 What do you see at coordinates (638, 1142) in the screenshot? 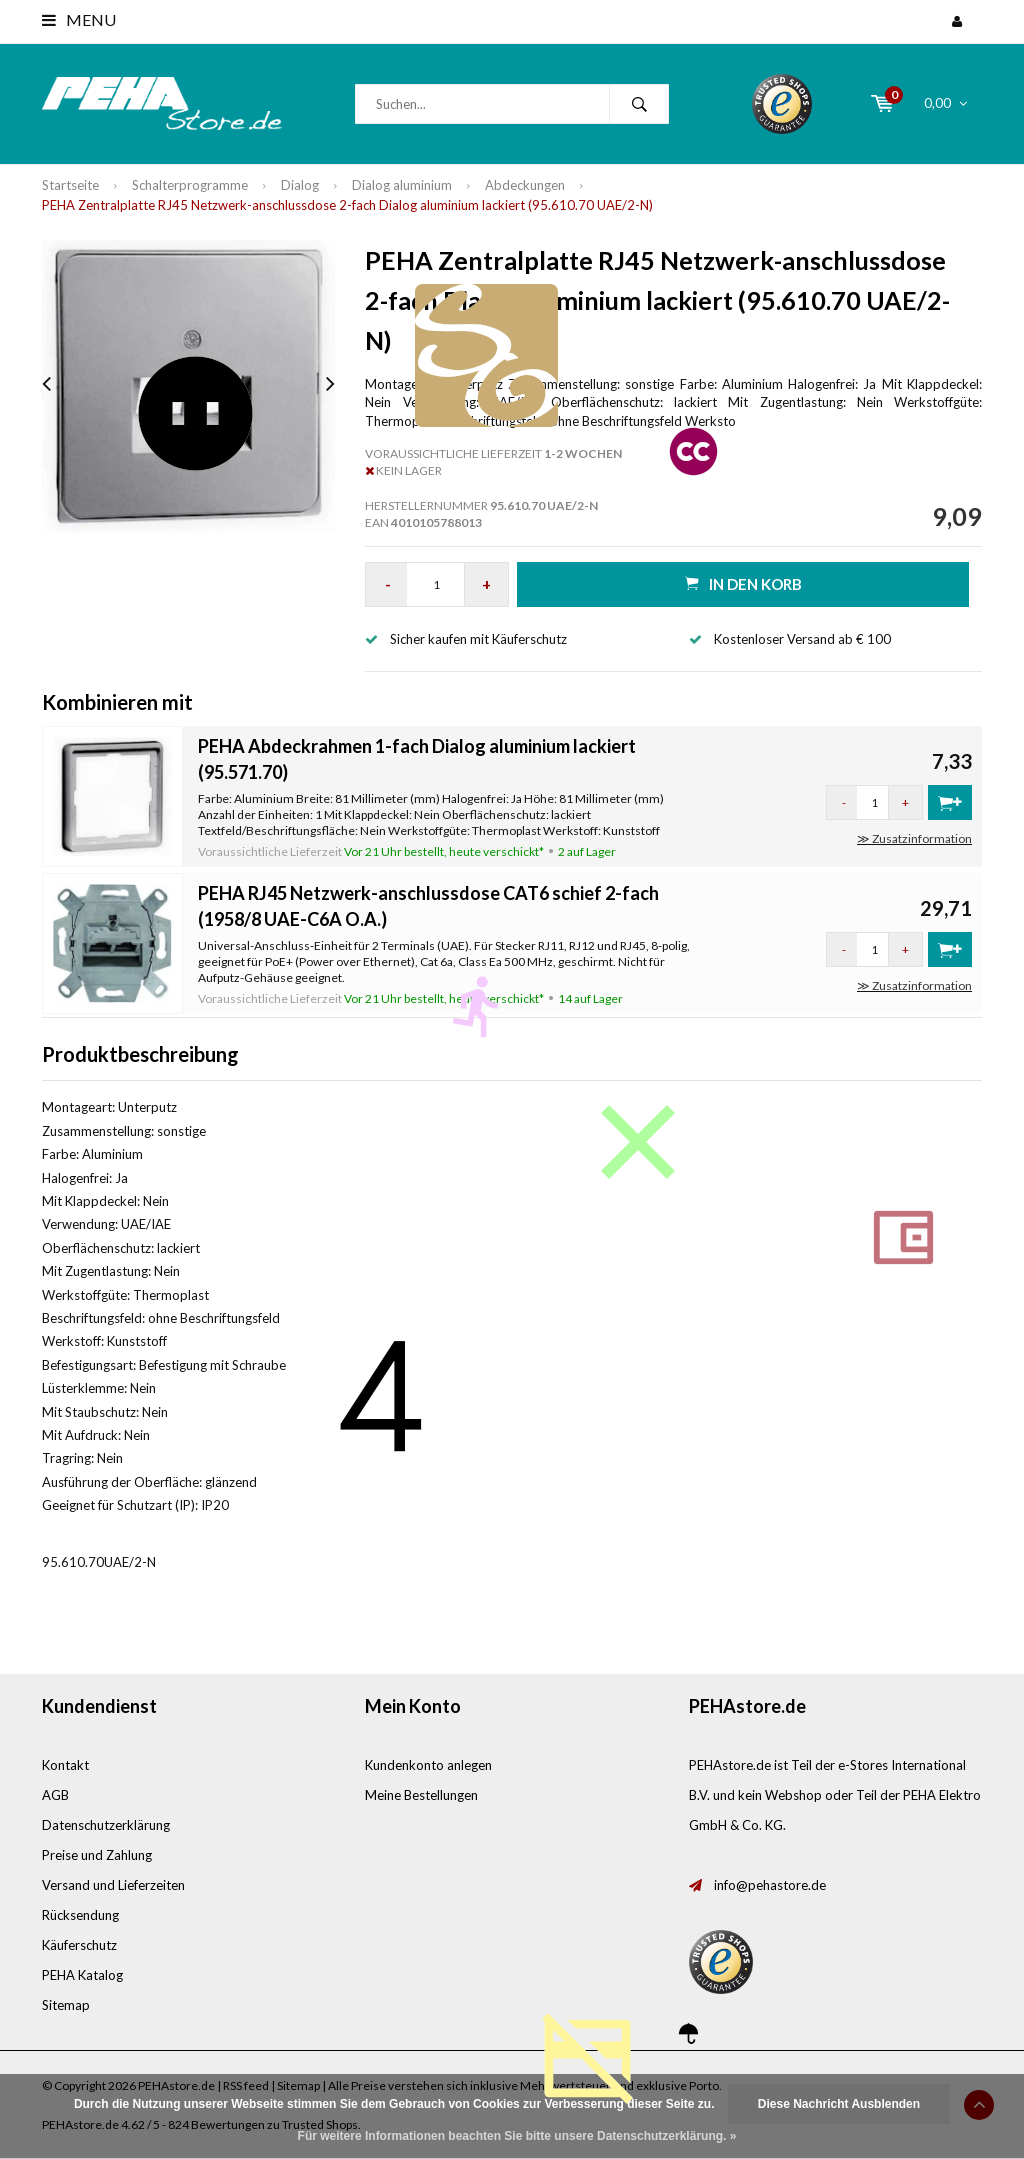
I see `close the current window or dialog` at bounding box center [638, 1142].